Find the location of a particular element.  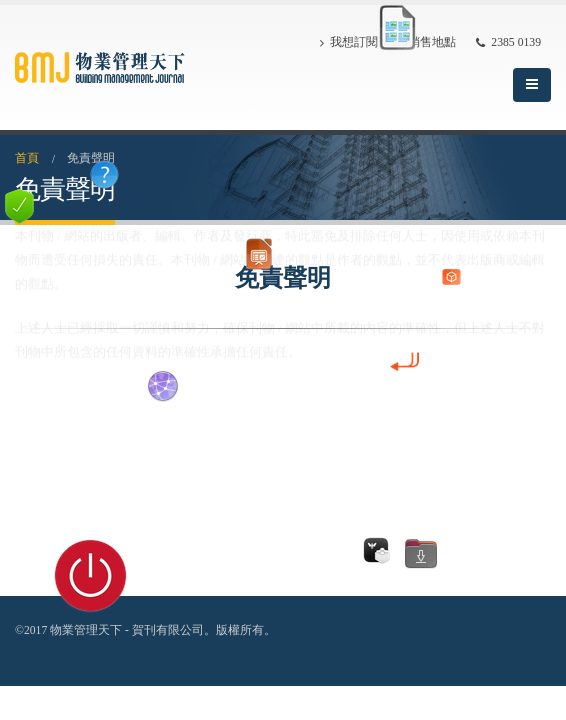

access your downloads folder is located at coordinates (421, 553).